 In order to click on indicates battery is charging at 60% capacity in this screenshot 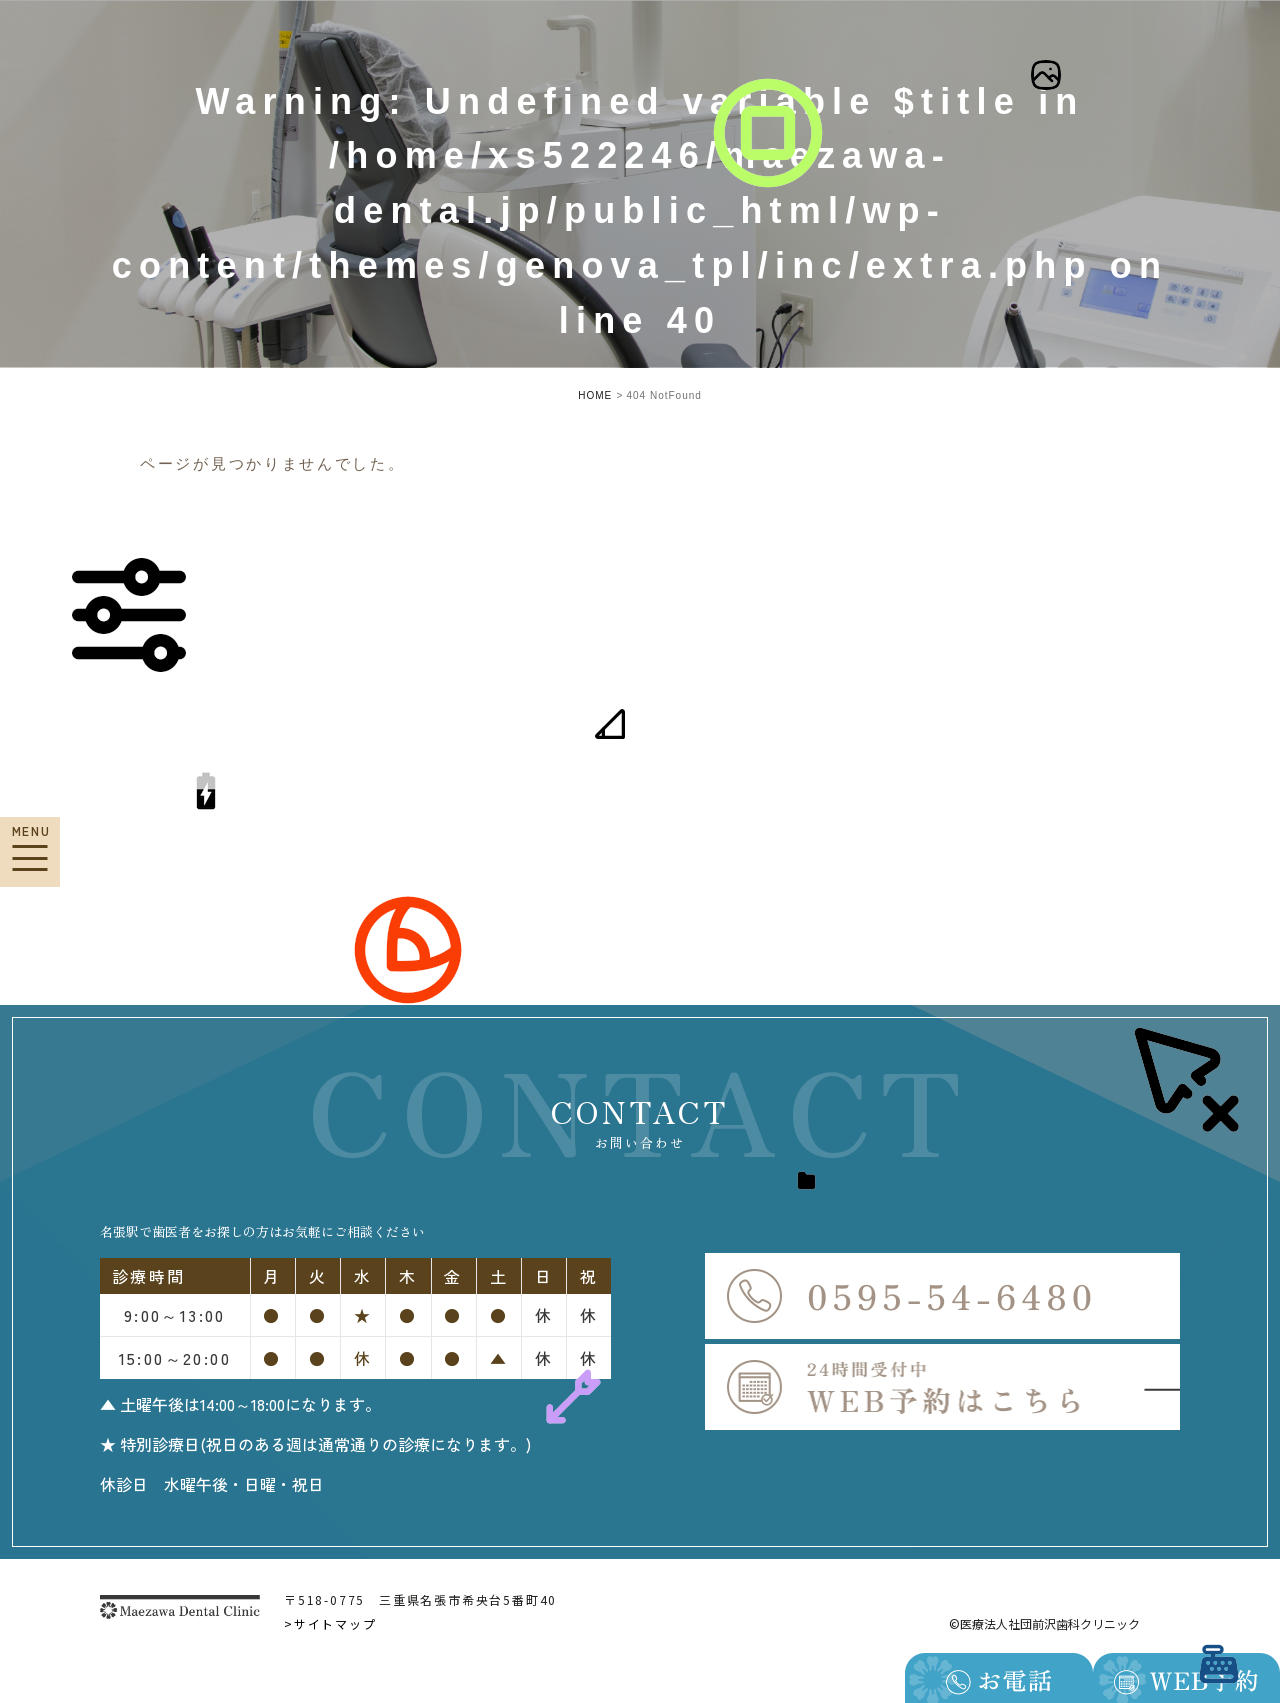, I will do `click(206, 791)`.